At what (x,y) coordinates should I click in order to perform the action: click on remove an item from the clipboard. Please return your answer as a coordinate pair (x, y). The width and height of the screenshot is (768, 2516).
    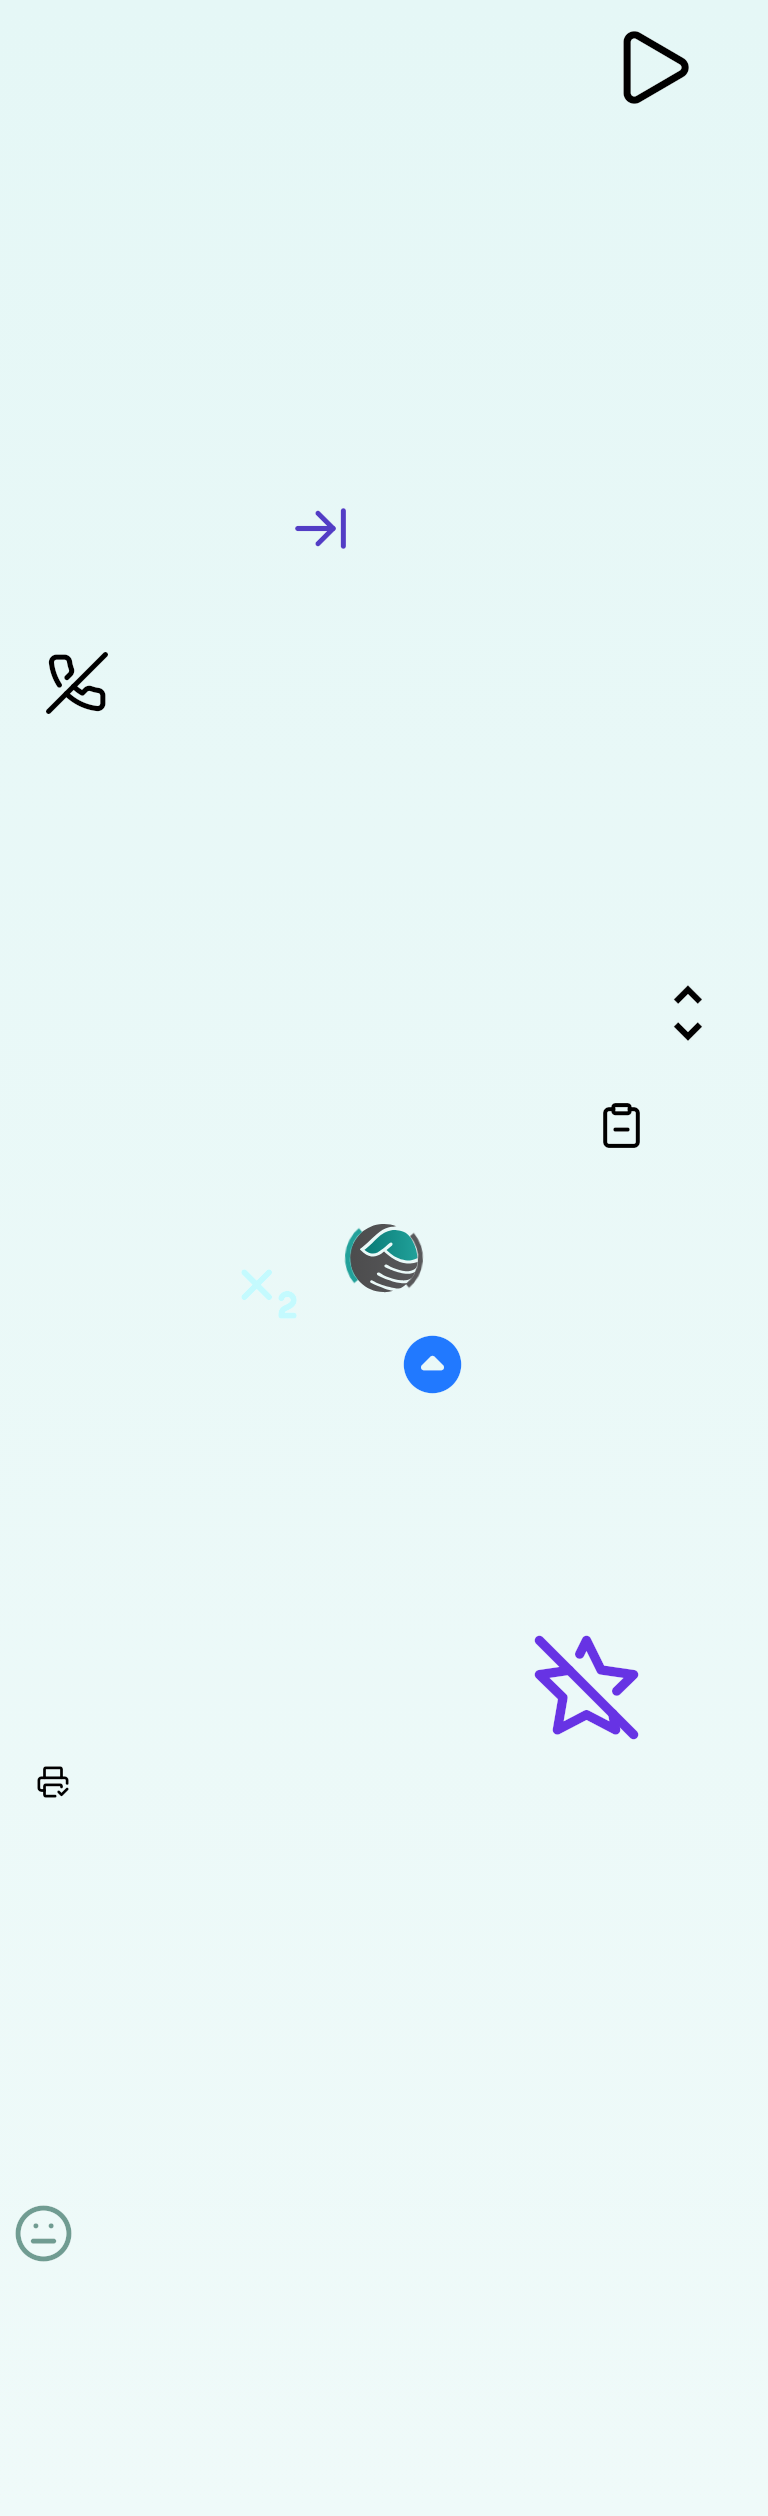
    Looking at the image, I should click on (621, 1125).